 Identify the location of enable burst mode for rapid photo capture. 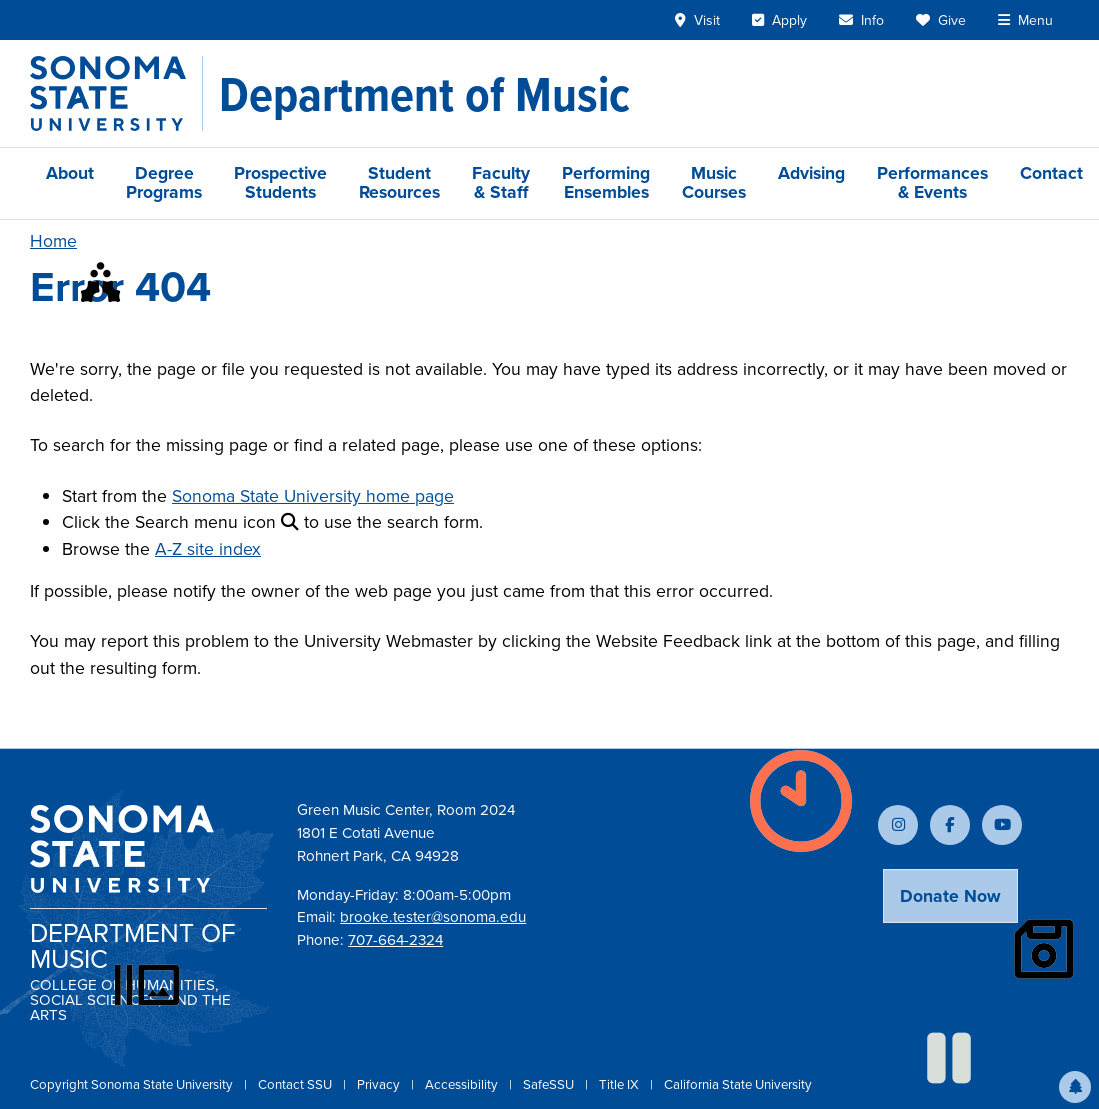
(147, 985).